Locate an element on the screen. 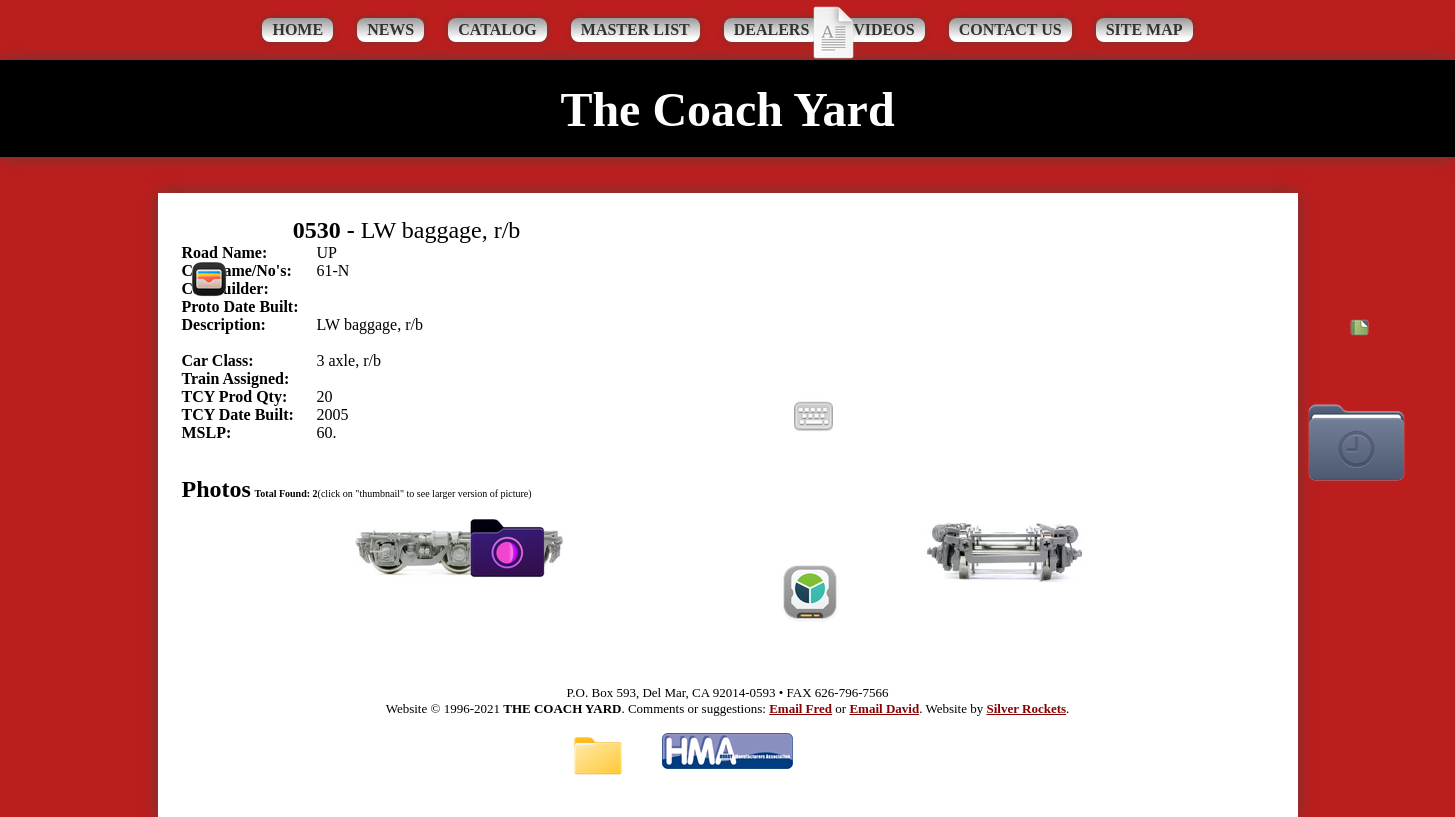  open folder to view contents is located at coordinates (598, 757).